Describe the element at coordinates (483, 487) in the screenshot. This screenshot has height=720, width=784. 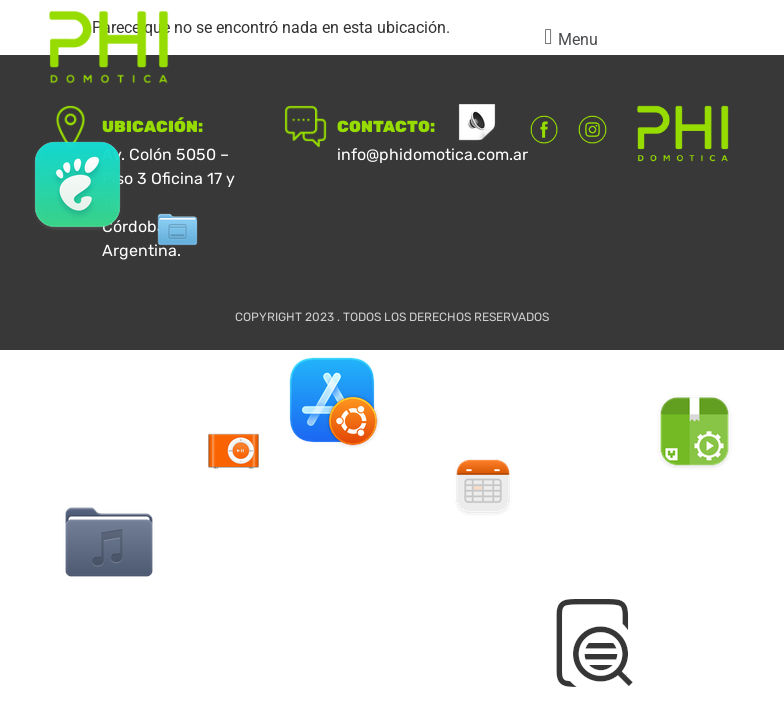
I see `open calendar and tasks preferences` at that location.